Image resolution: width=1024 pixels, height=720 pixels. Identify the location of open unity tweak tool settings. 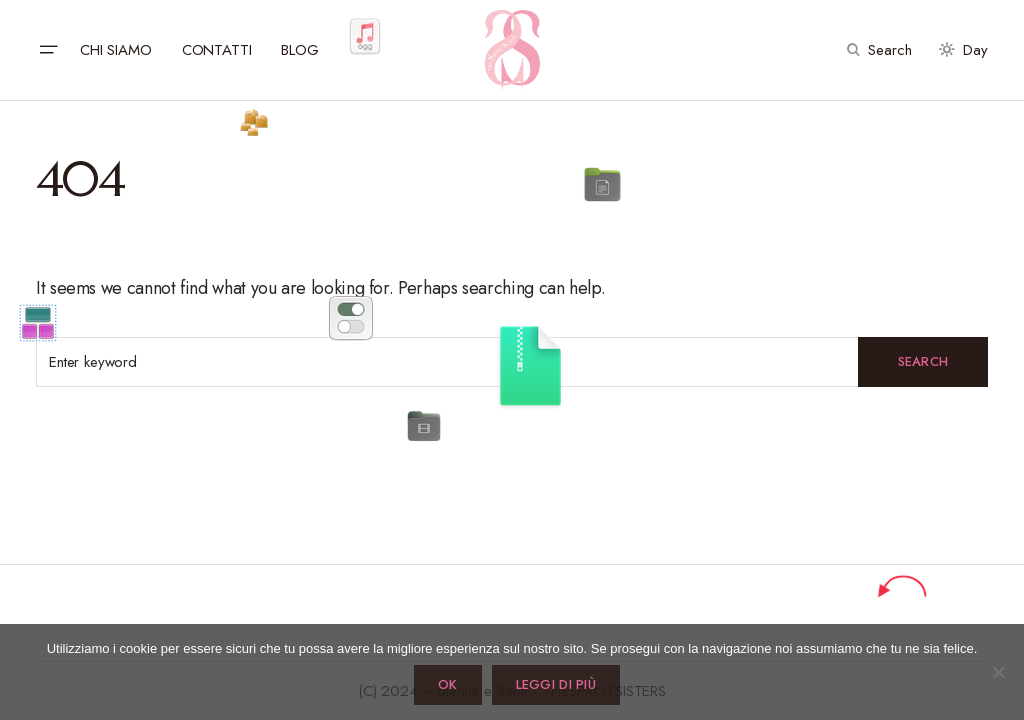
(351, 318).